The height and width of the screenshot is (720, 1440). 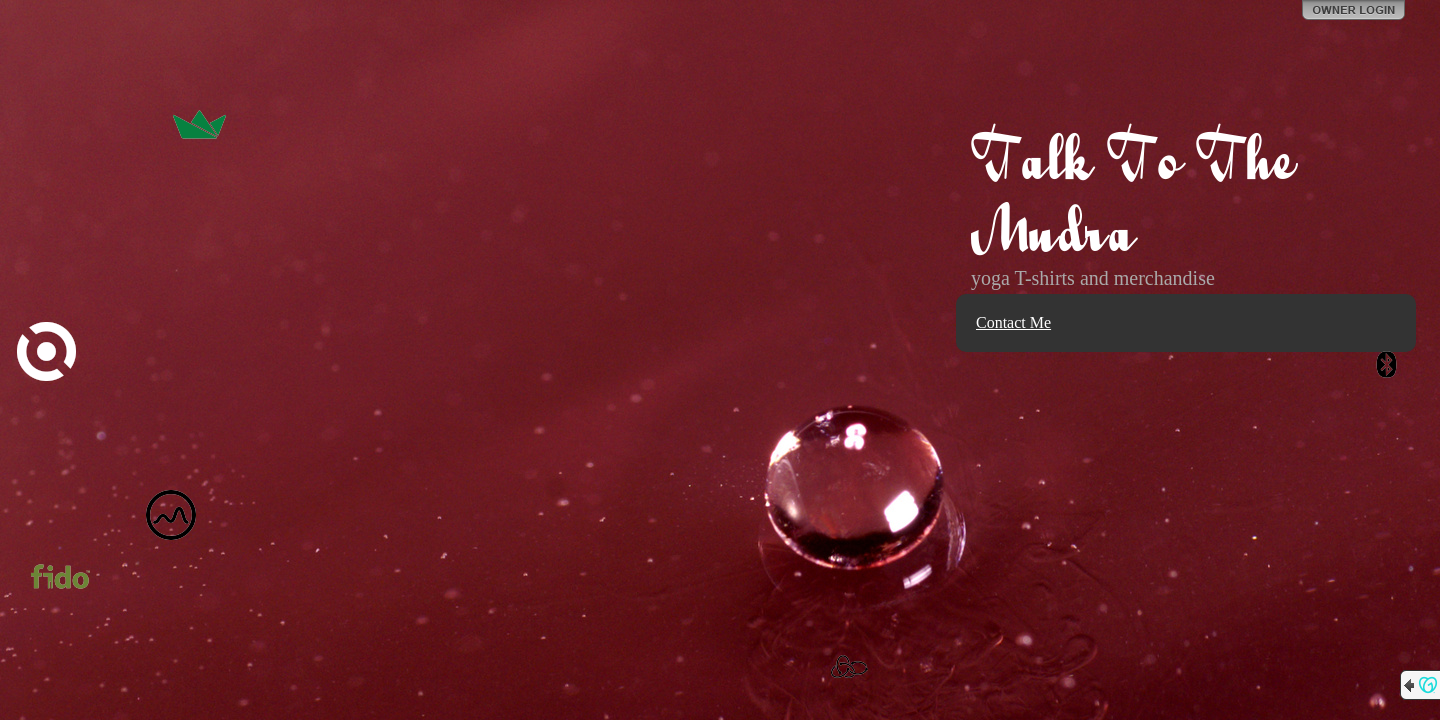 What do you see at coordinates (1386, 364) in the screenshot?
I see `toggle bluetooth connectivity on or off` at bounding box center [1386, 364].